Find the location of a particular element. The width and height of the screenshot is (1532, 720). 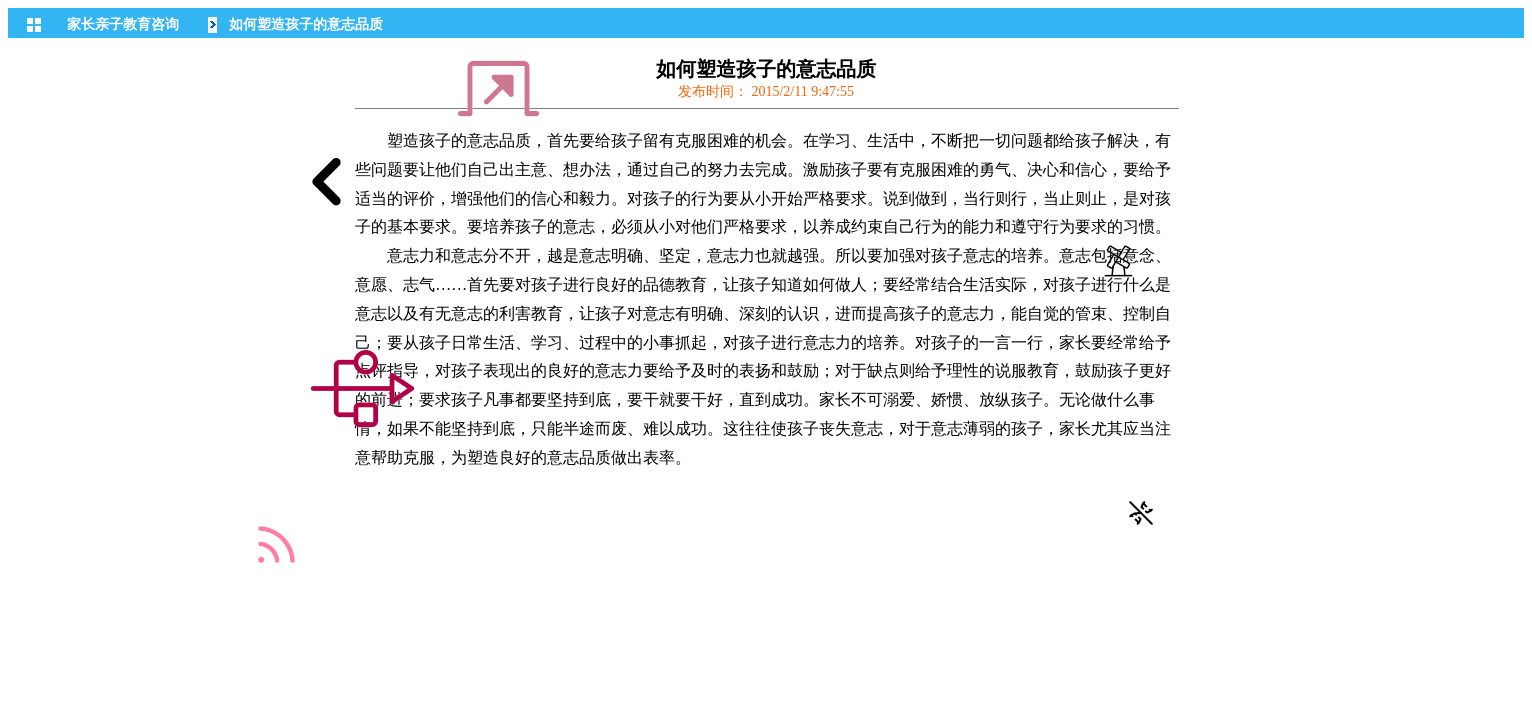

indicates renewable or wind energy options is located at coordinates (1118, 261).